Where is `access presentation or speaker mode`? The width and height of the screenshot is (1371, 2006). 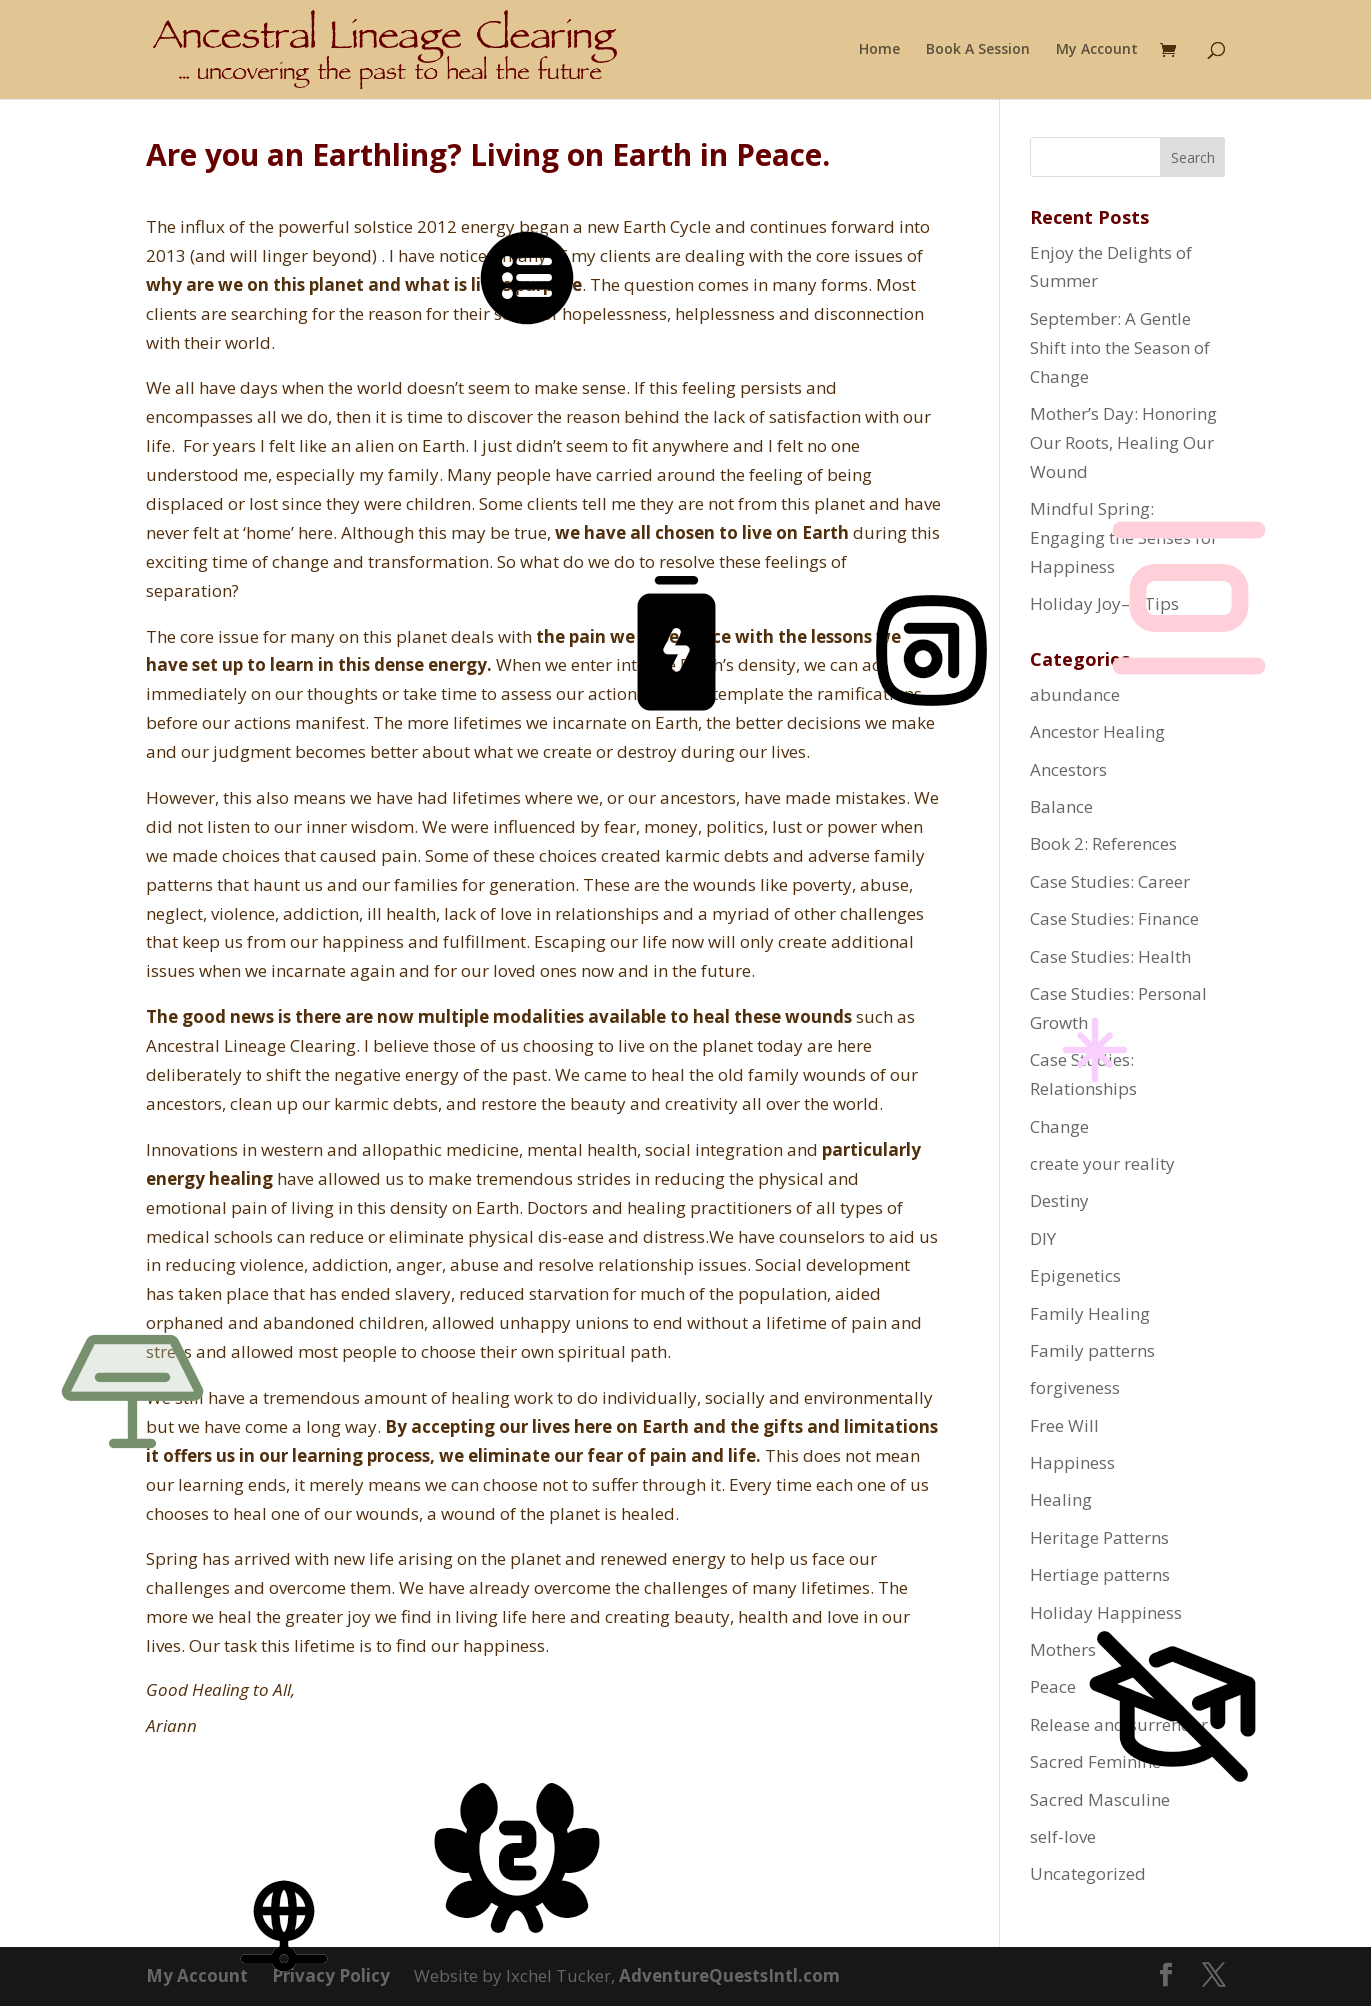 access presentation or speaker mode is located at coordinates (132, 1391).